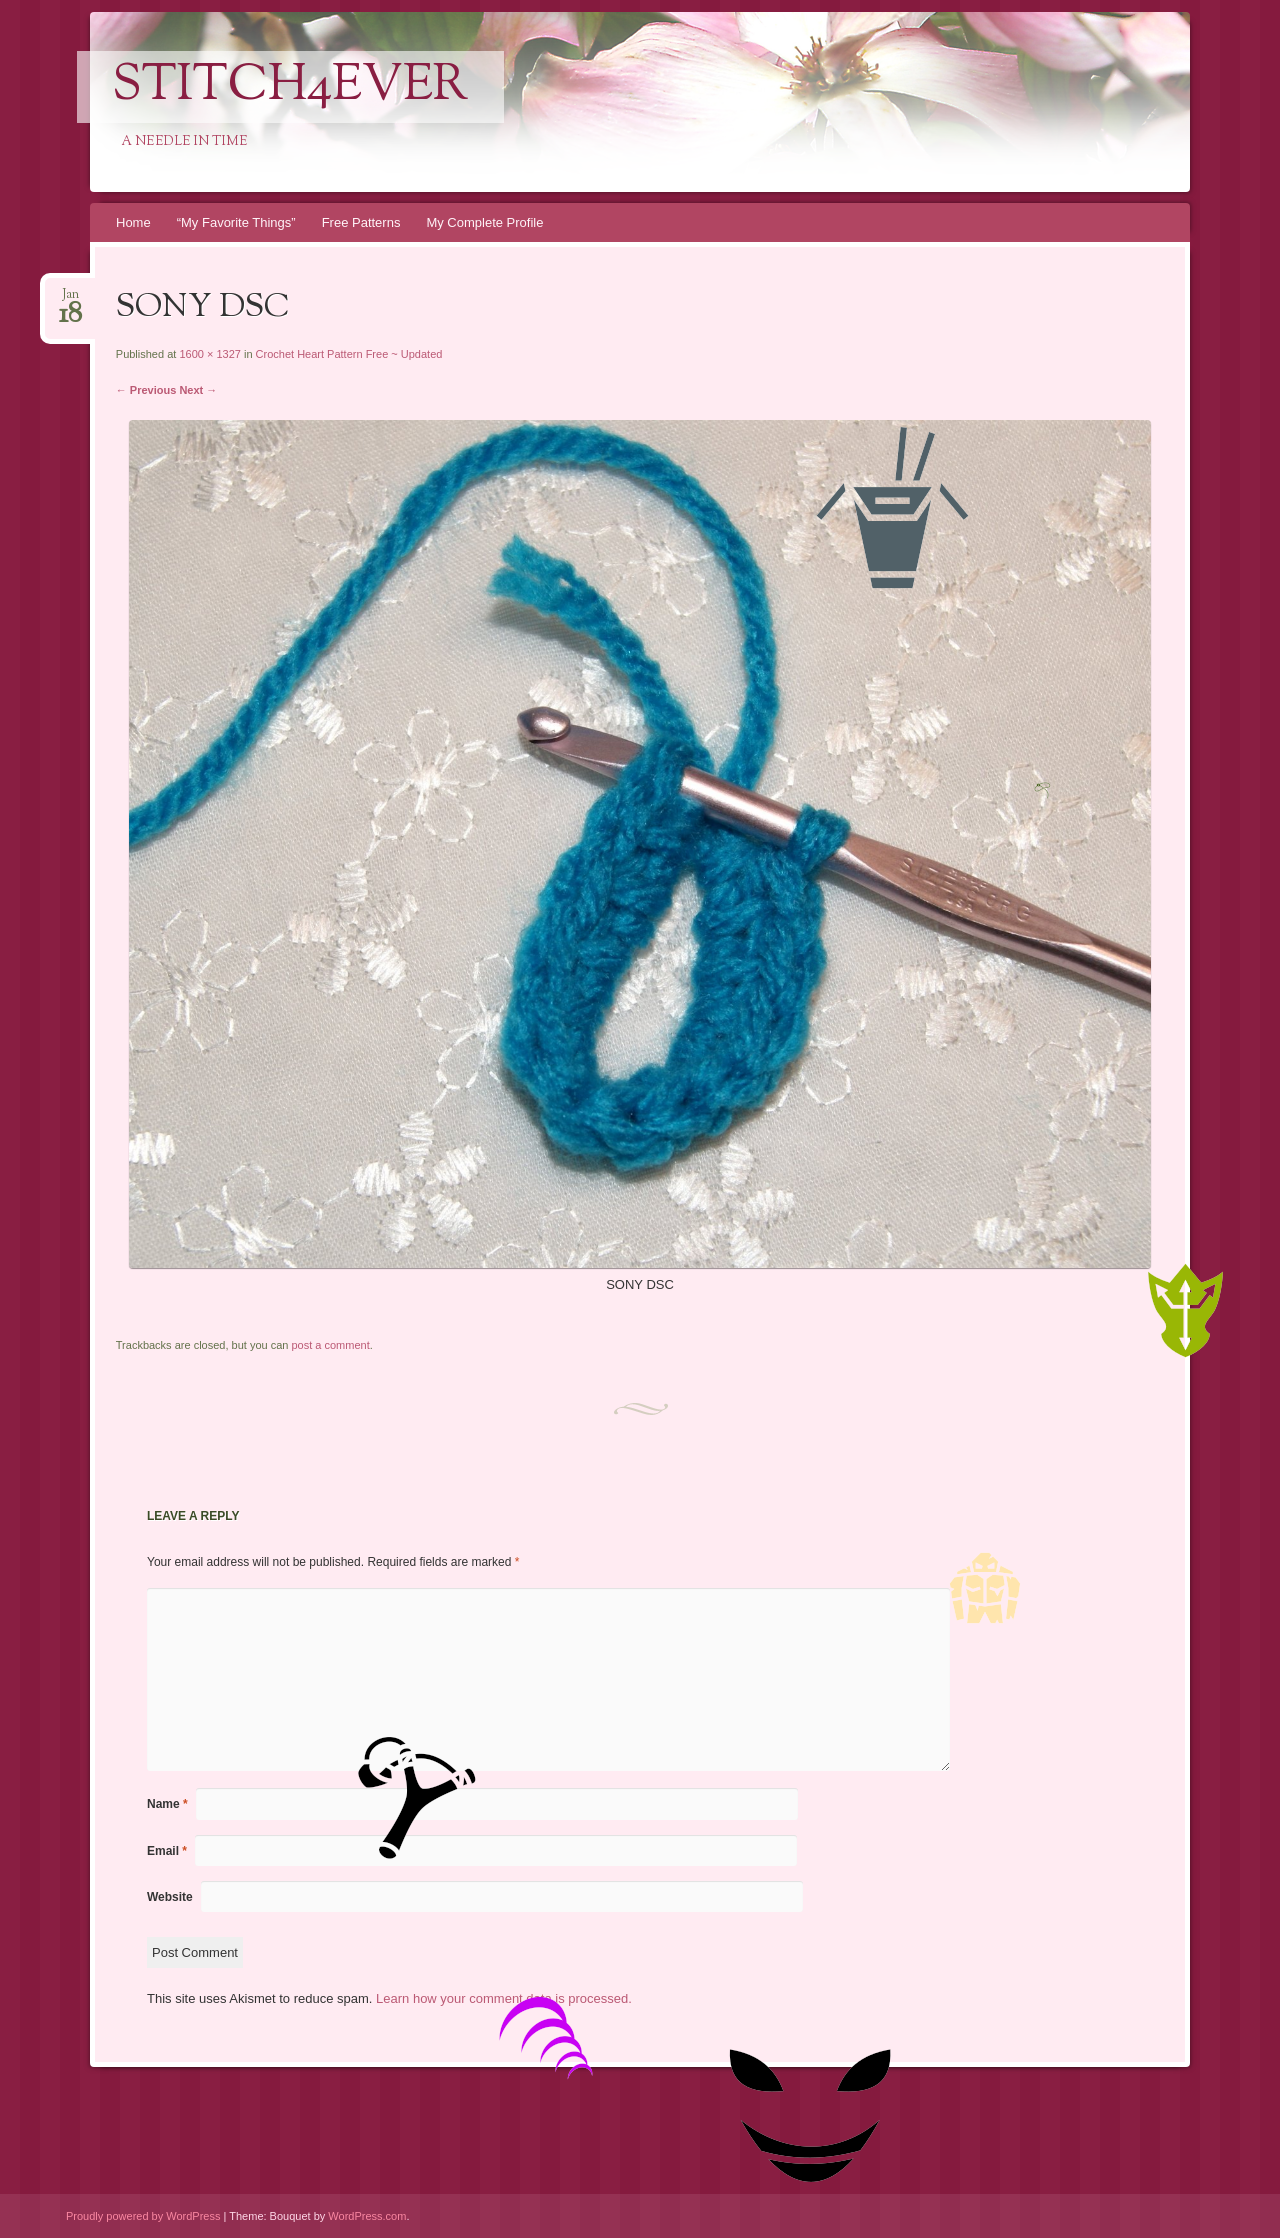 Image resolution: width=1280 pixels, height=2238 pixels. What do you see at coordinates (808, 2110) in the screenshot?
I see `indicates a mischievous or cunning character trait` at bounding box center [808, 2110].